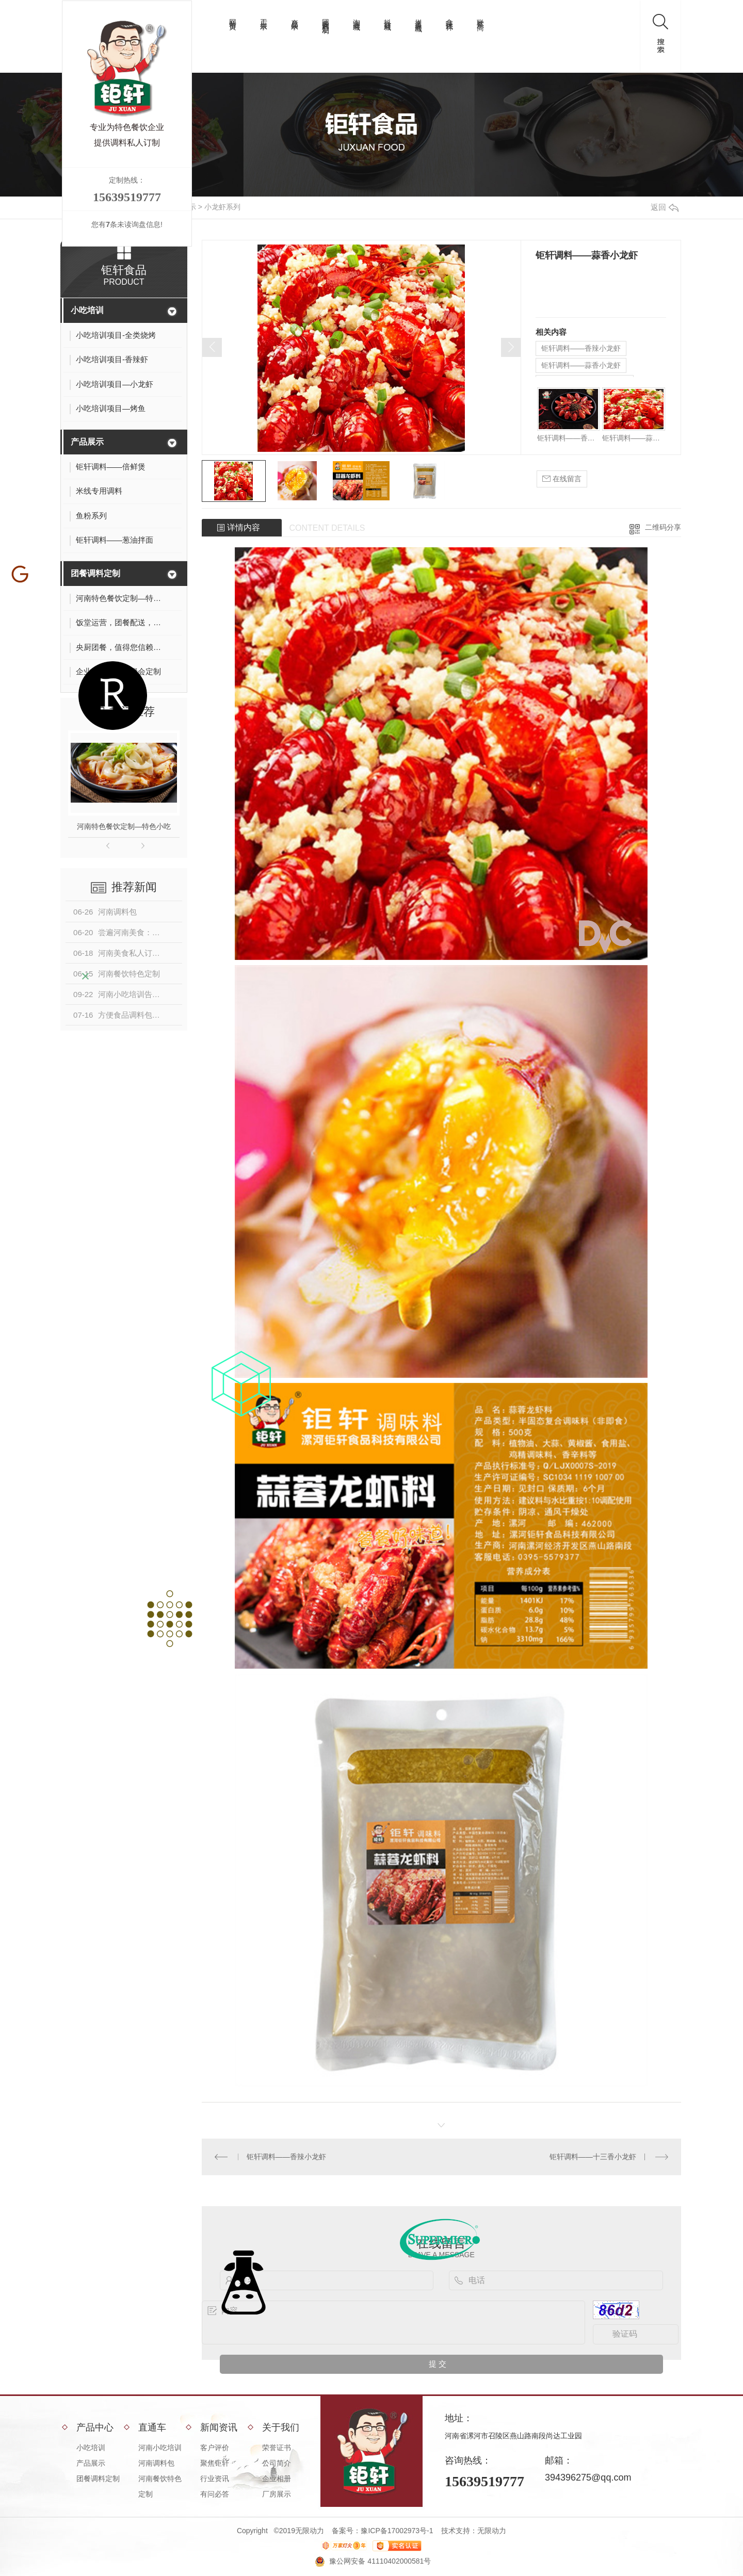  What do you see at coordinates (170, 1619) in the screenshot?
I see `open metabase analytics dashboard` at bounding box center [170, 1619].